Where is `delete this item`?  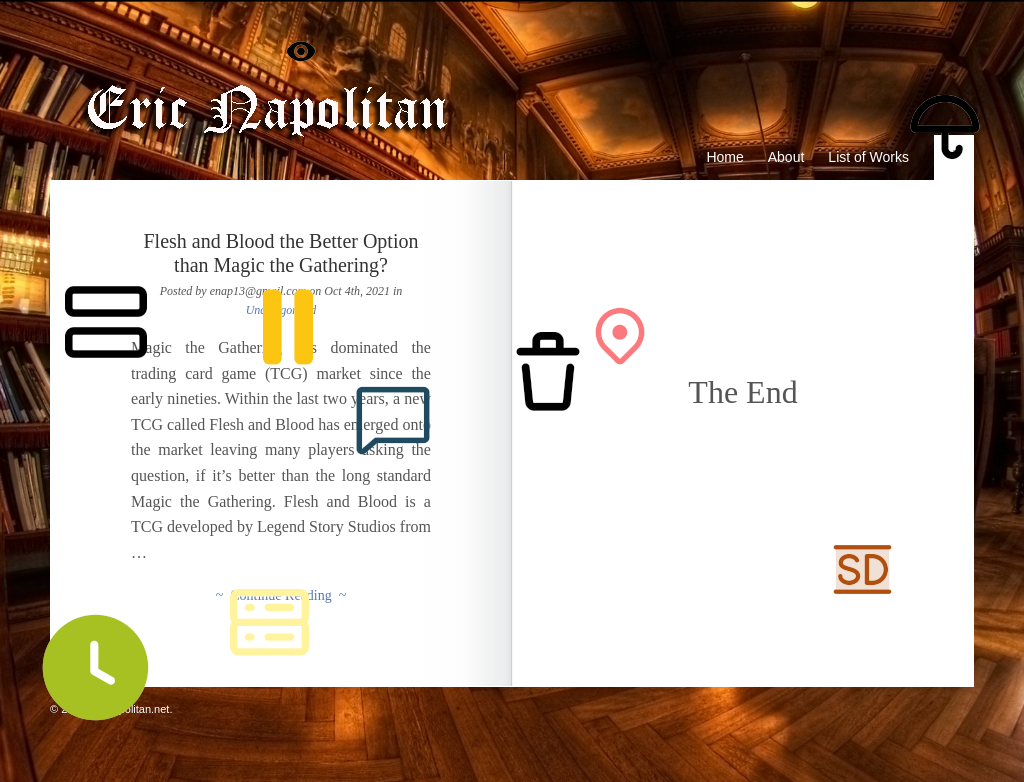
delete this item is located at coordinates (548, 374).